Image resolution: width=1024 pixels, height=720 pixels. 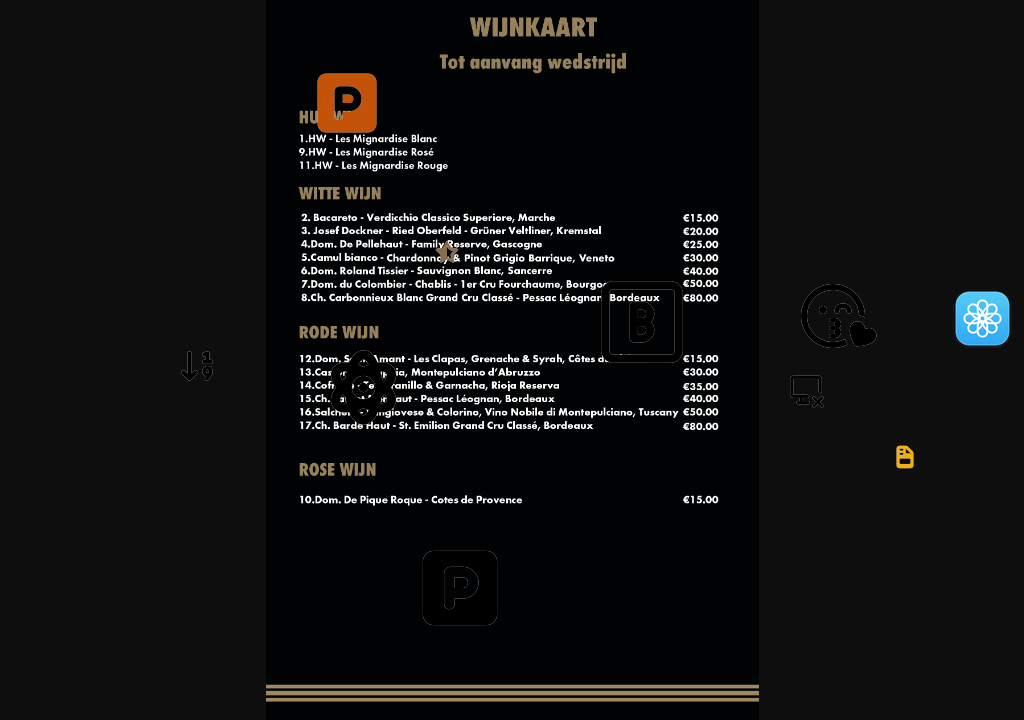 What do you see at coordinates (642, 322) in the screenshot?
I see `apply bold formatting to text` at bounding box center [642, 322].